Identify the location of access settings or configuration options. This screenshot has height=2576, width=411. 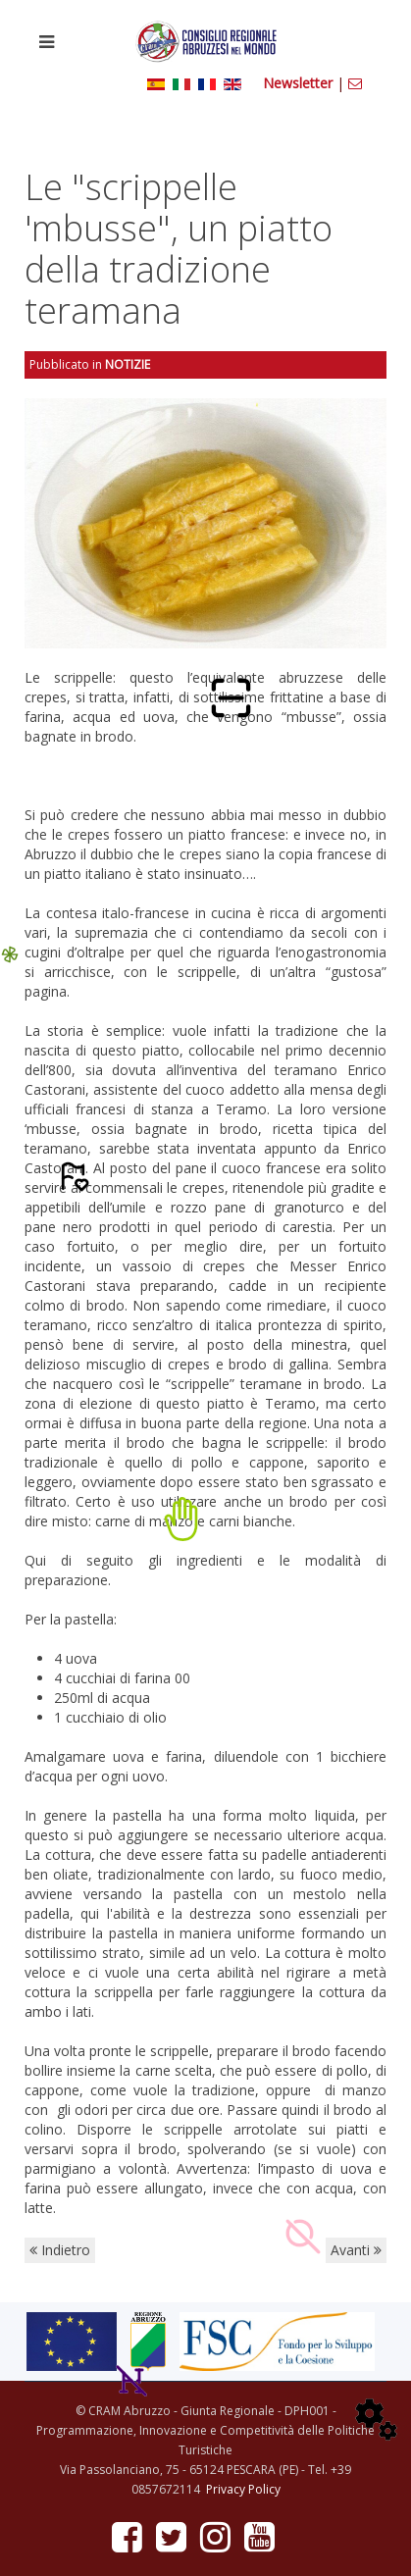
(376, 2419).